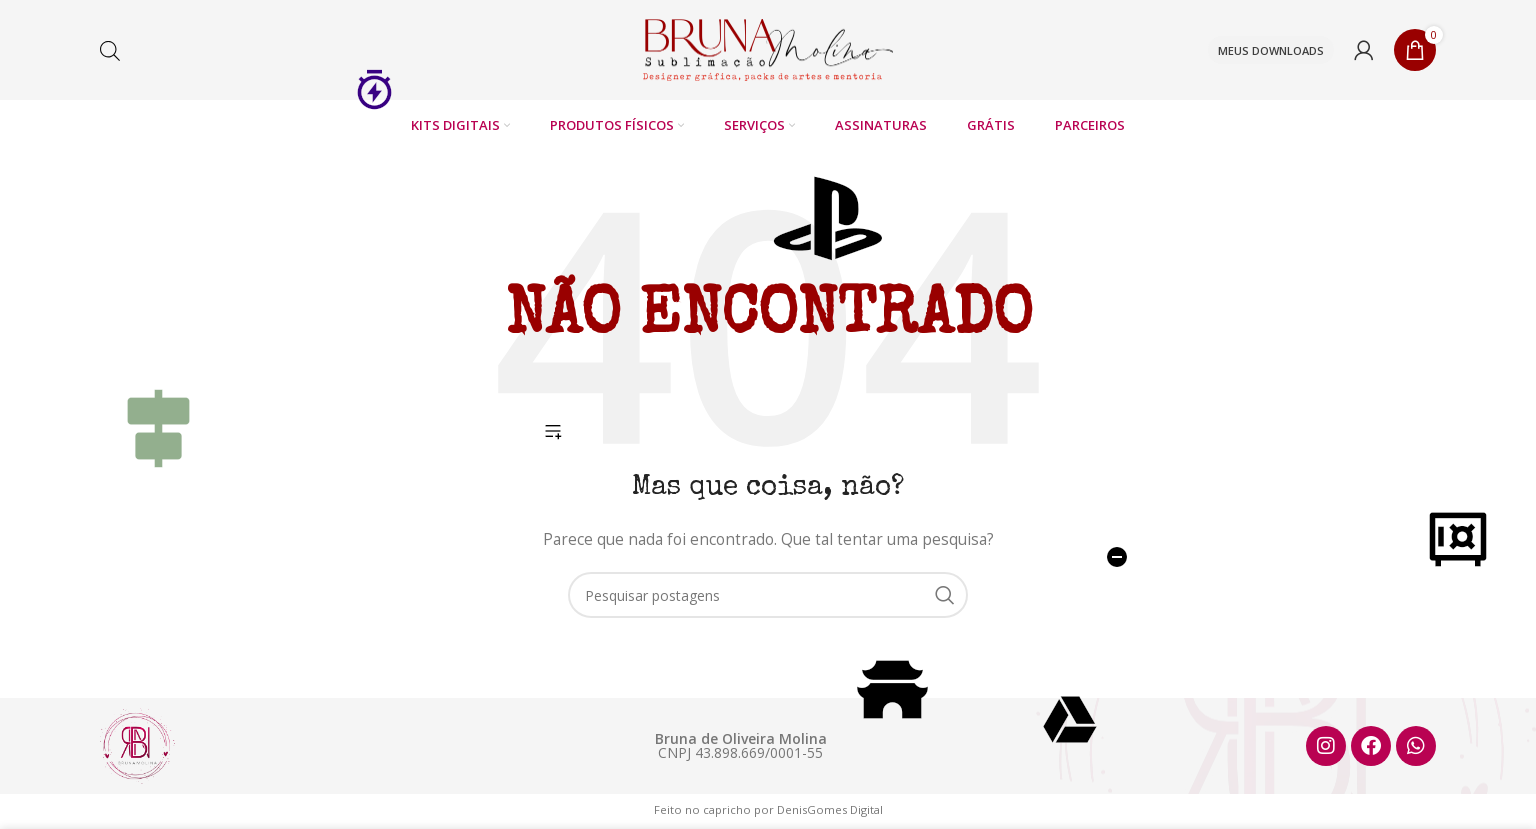 Image resolution: width=1536 pixels, height=829 pixels. Describe the element at coordinates (1117, 557) in the screenshot. I see `indicates a blocked or restricted action` at that location.